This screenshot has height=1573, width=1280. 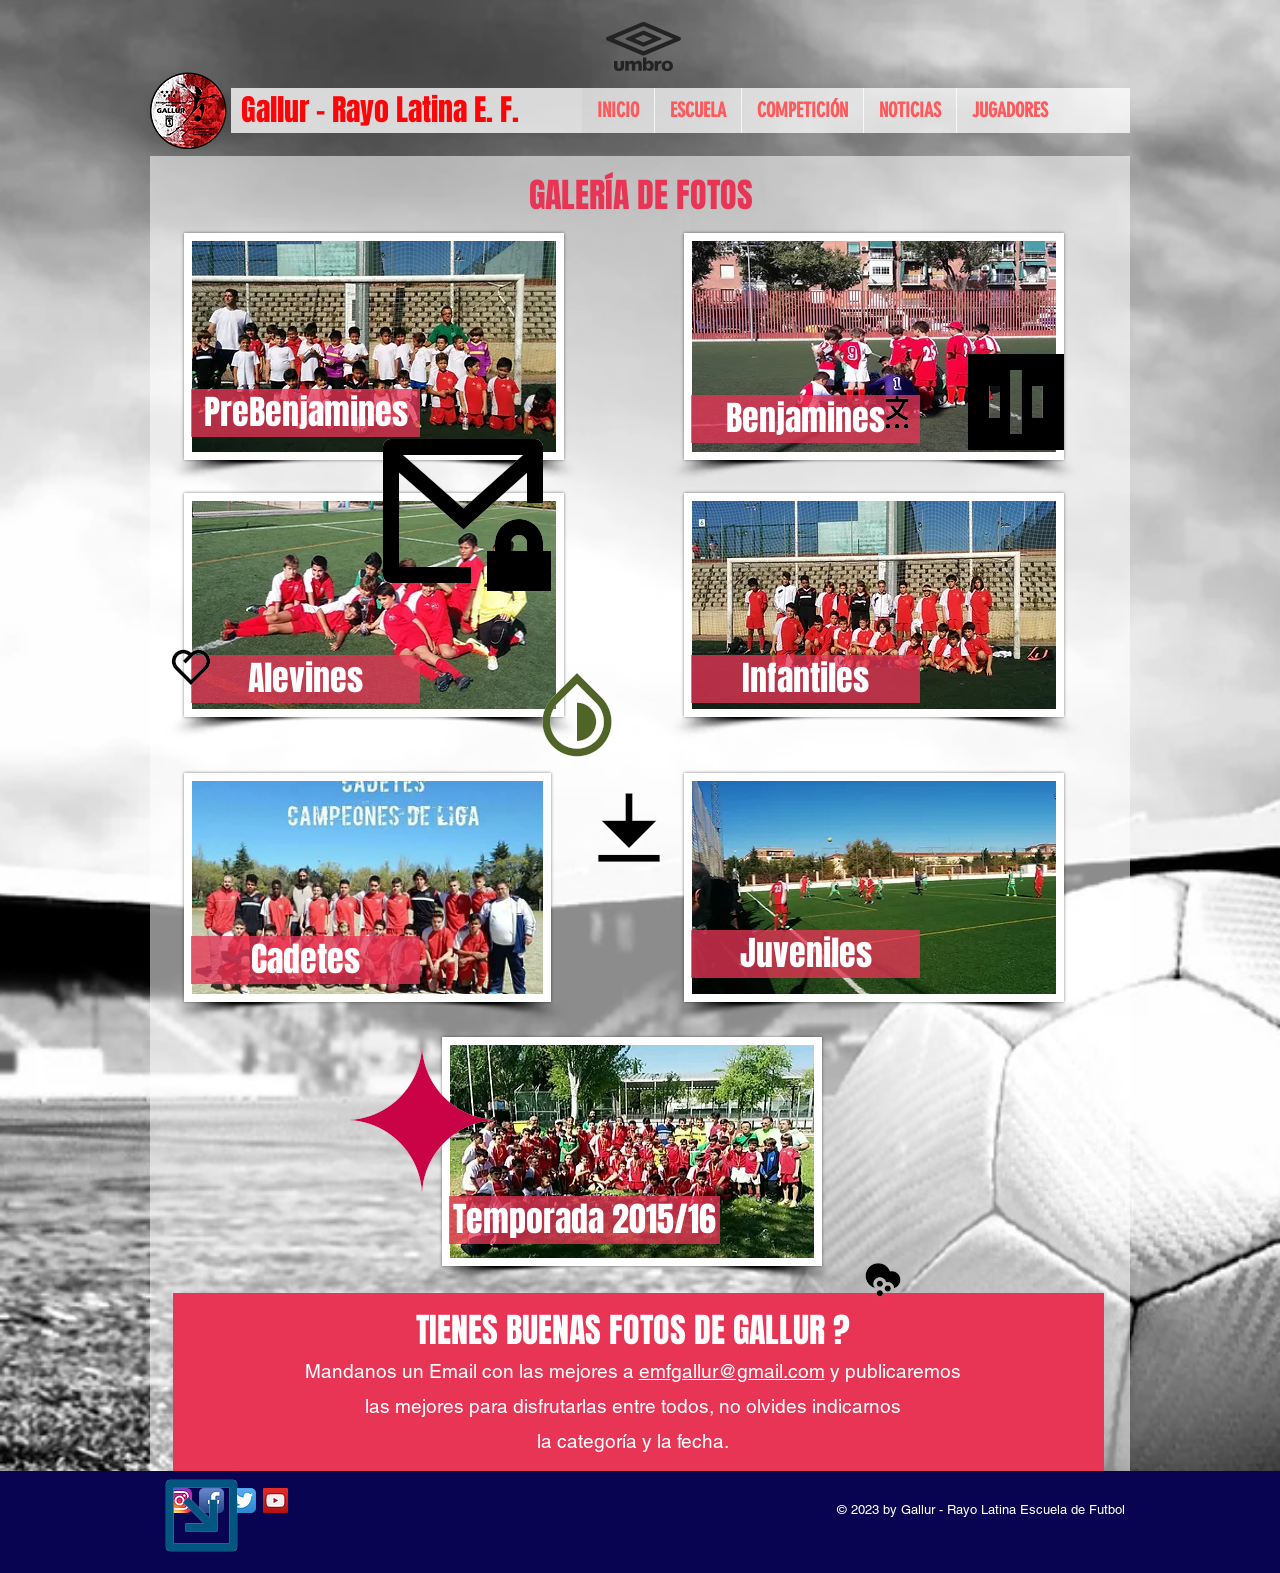 I want to click on download a file to your device, so click(x=629, y=831).